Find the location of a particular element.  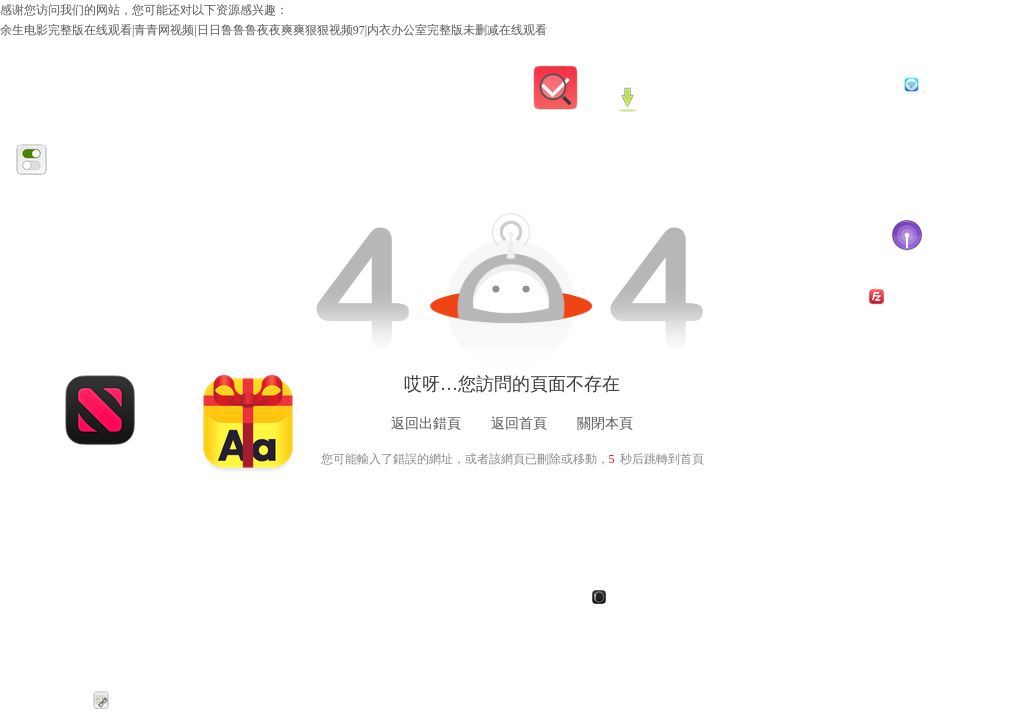

open Airport Utility to manage Apple wireless devices is located at coordinates (911, 84).